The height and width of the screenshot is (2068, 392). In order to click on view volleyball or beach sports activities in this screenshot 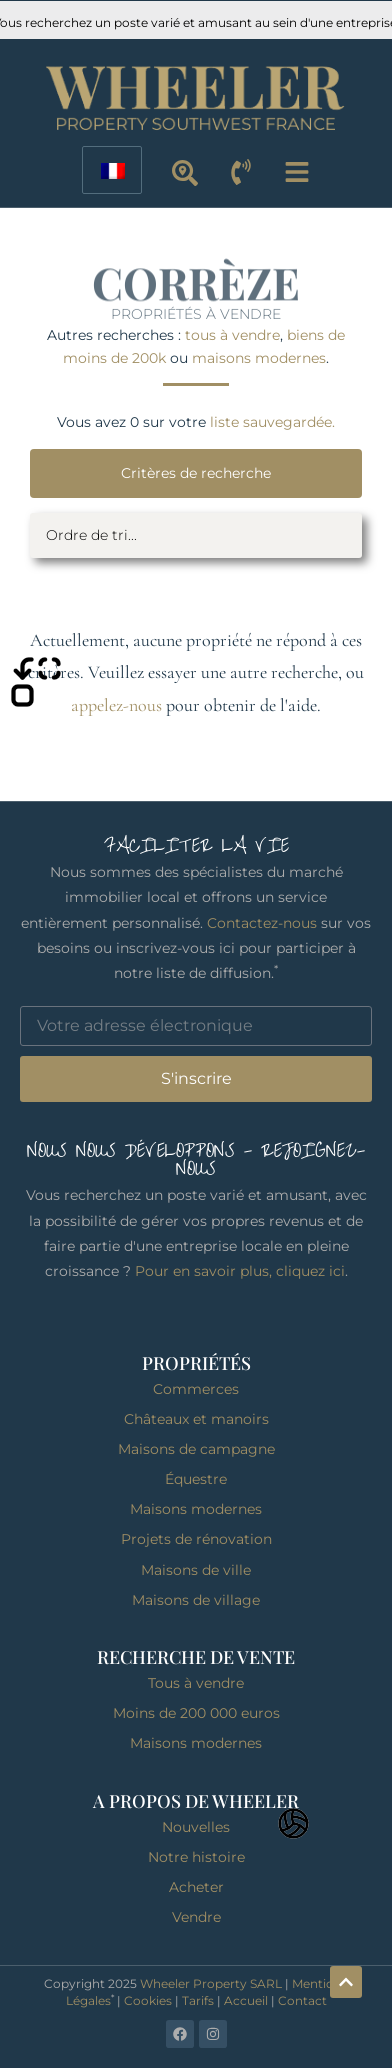, I will do `click(293, 1823)`.